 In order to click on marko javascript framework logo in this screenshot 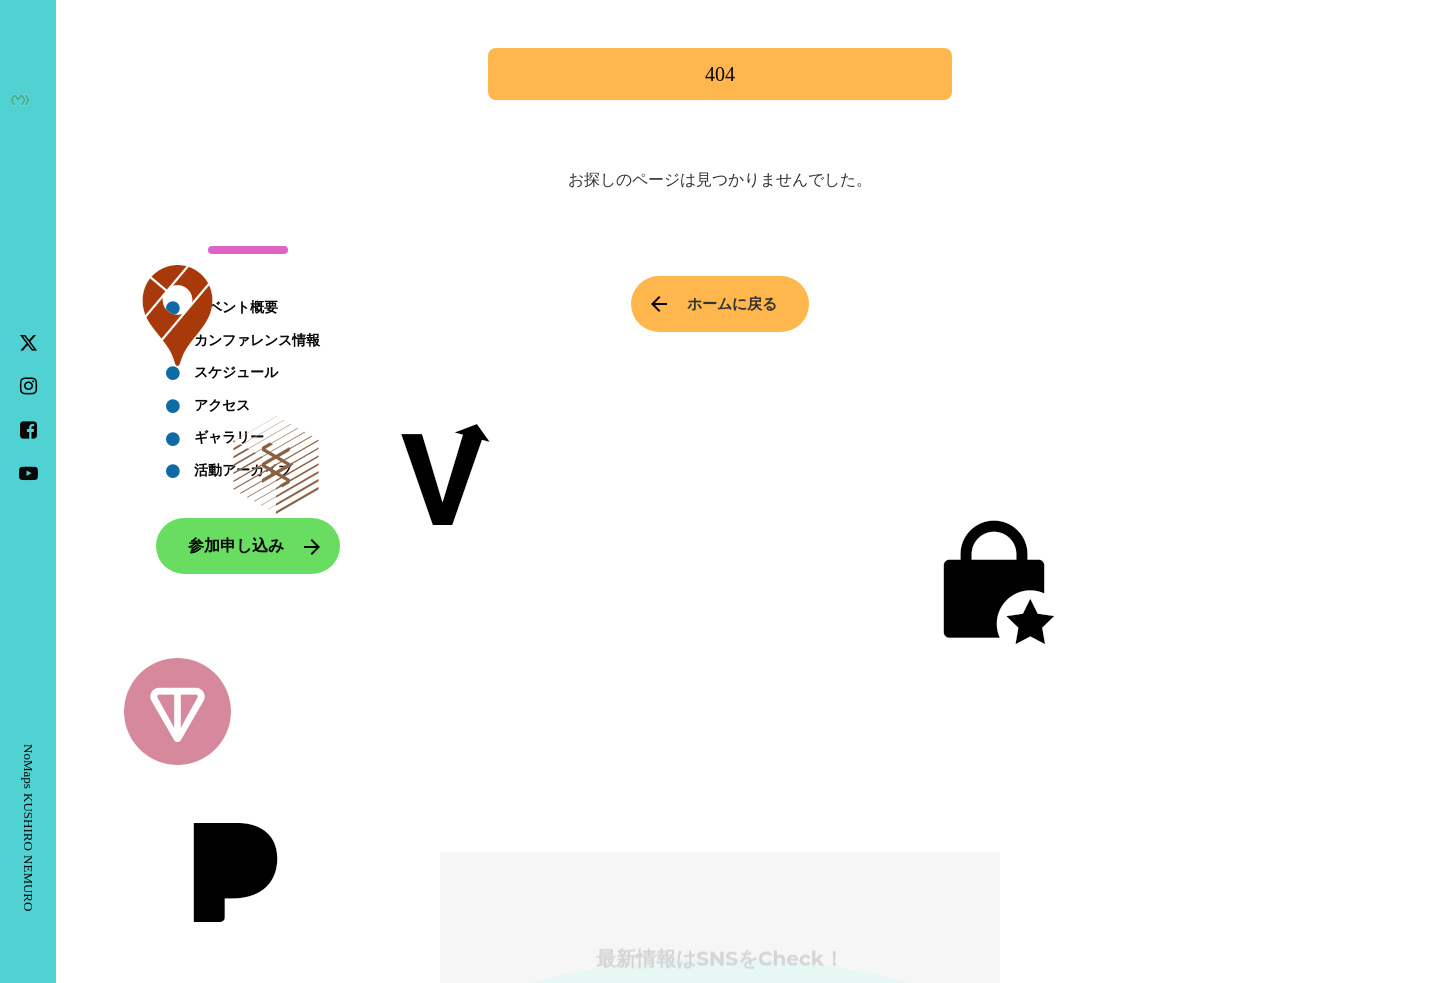, I will do `click(20, 100)`.